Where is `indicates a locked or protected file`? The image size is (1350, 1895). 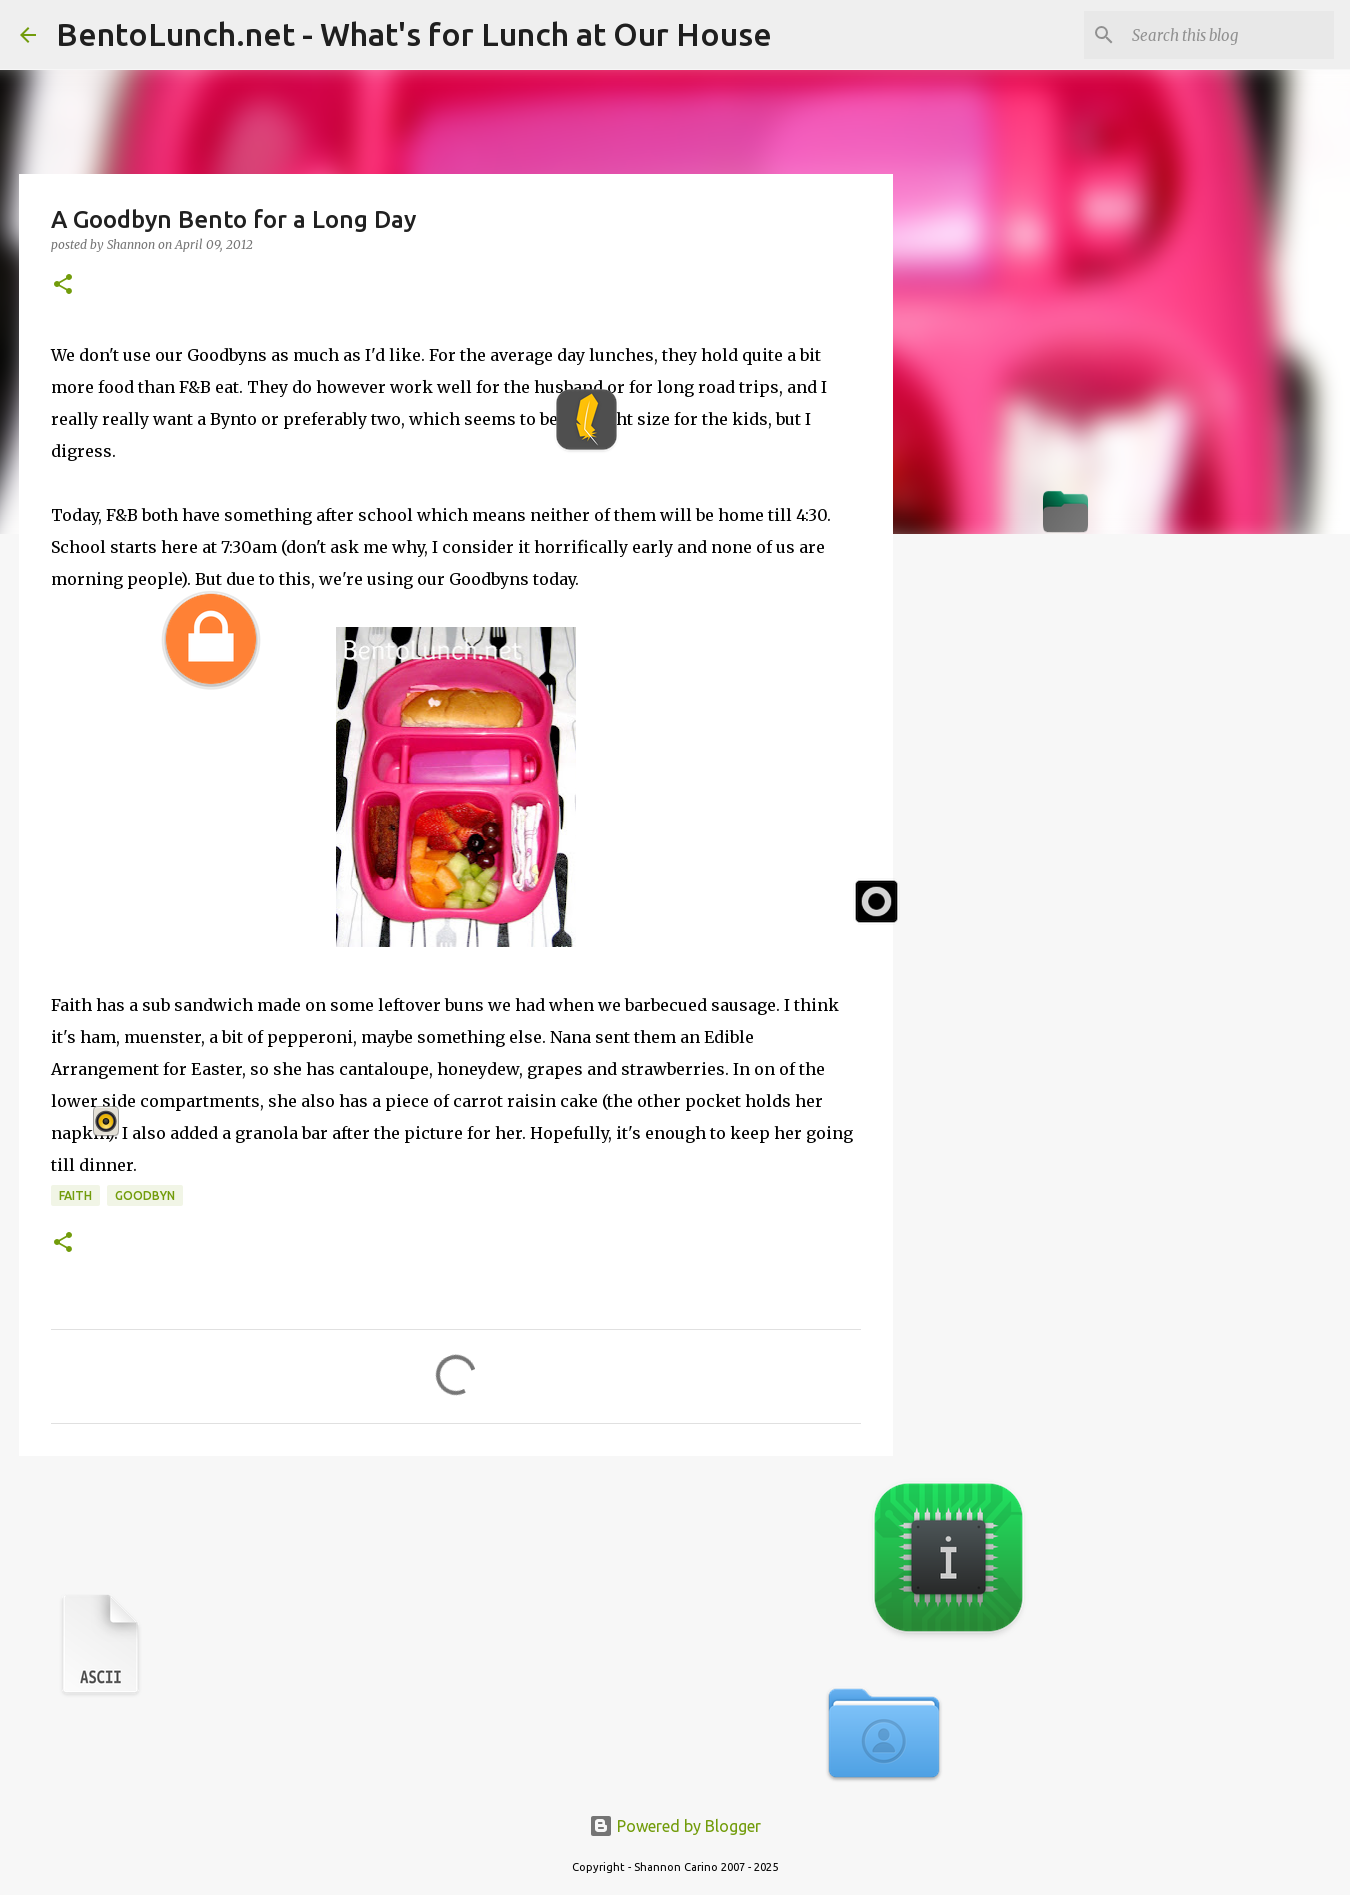
indicates a locked or protected file is located at coordinates (211, 639).